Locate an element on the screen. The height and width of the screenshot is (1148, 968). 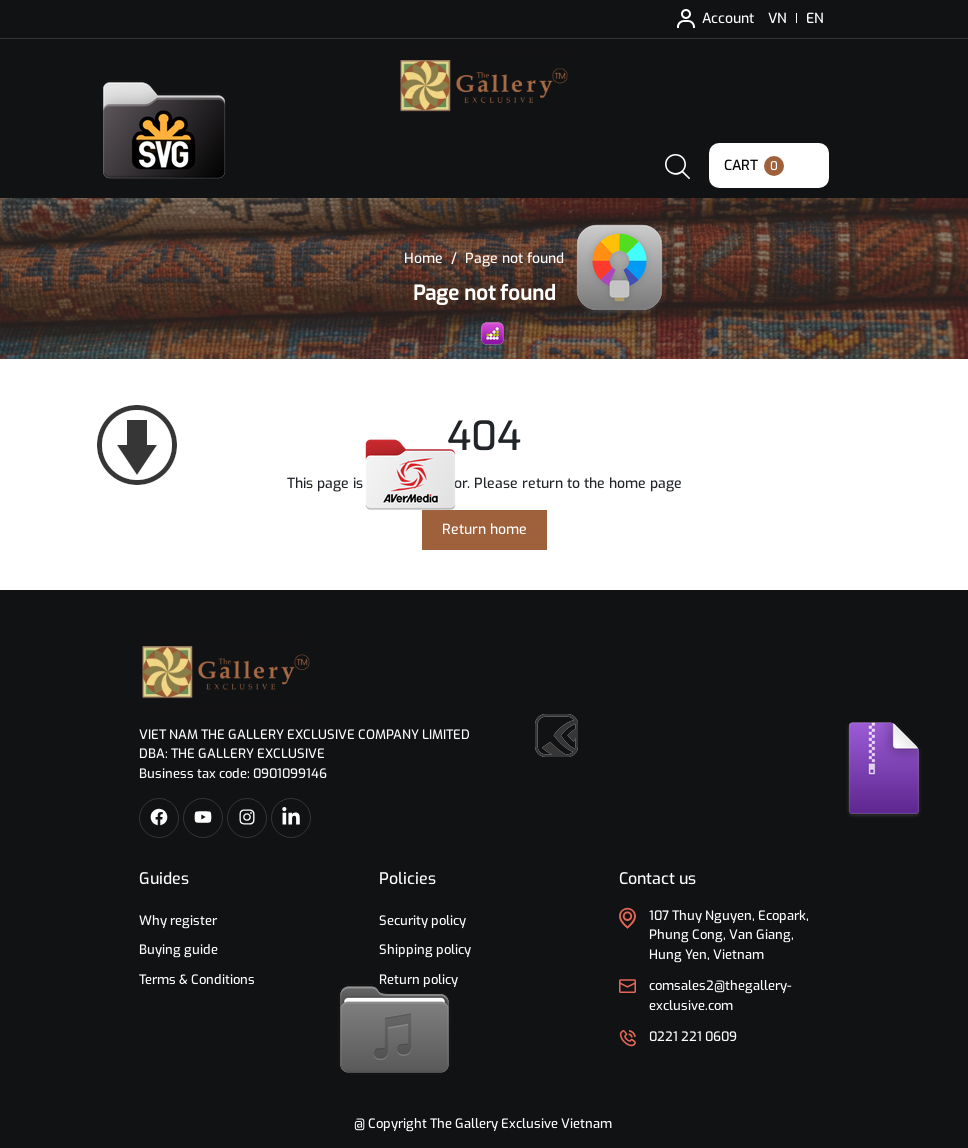
a compressed bzip archive file is located at coordinates (884, 770).